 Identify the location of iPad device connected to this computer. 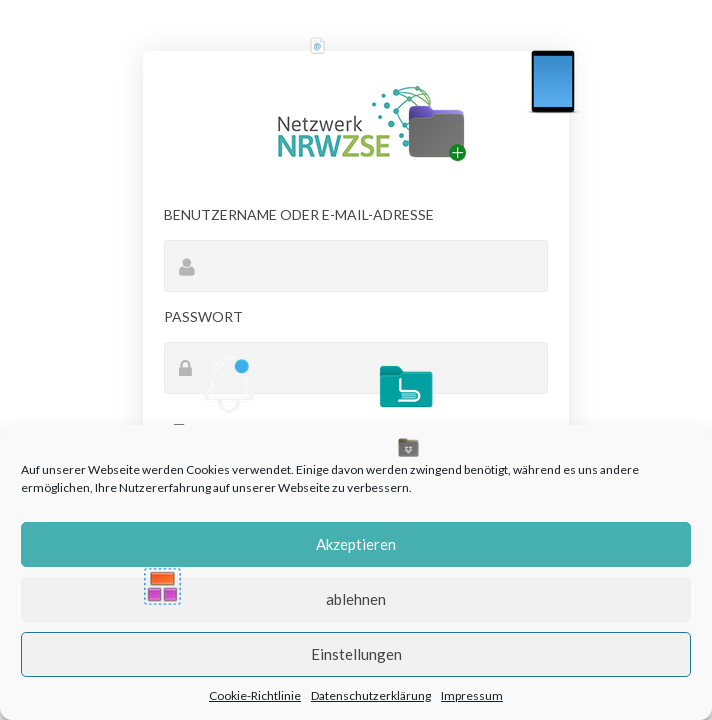
(553, 82).